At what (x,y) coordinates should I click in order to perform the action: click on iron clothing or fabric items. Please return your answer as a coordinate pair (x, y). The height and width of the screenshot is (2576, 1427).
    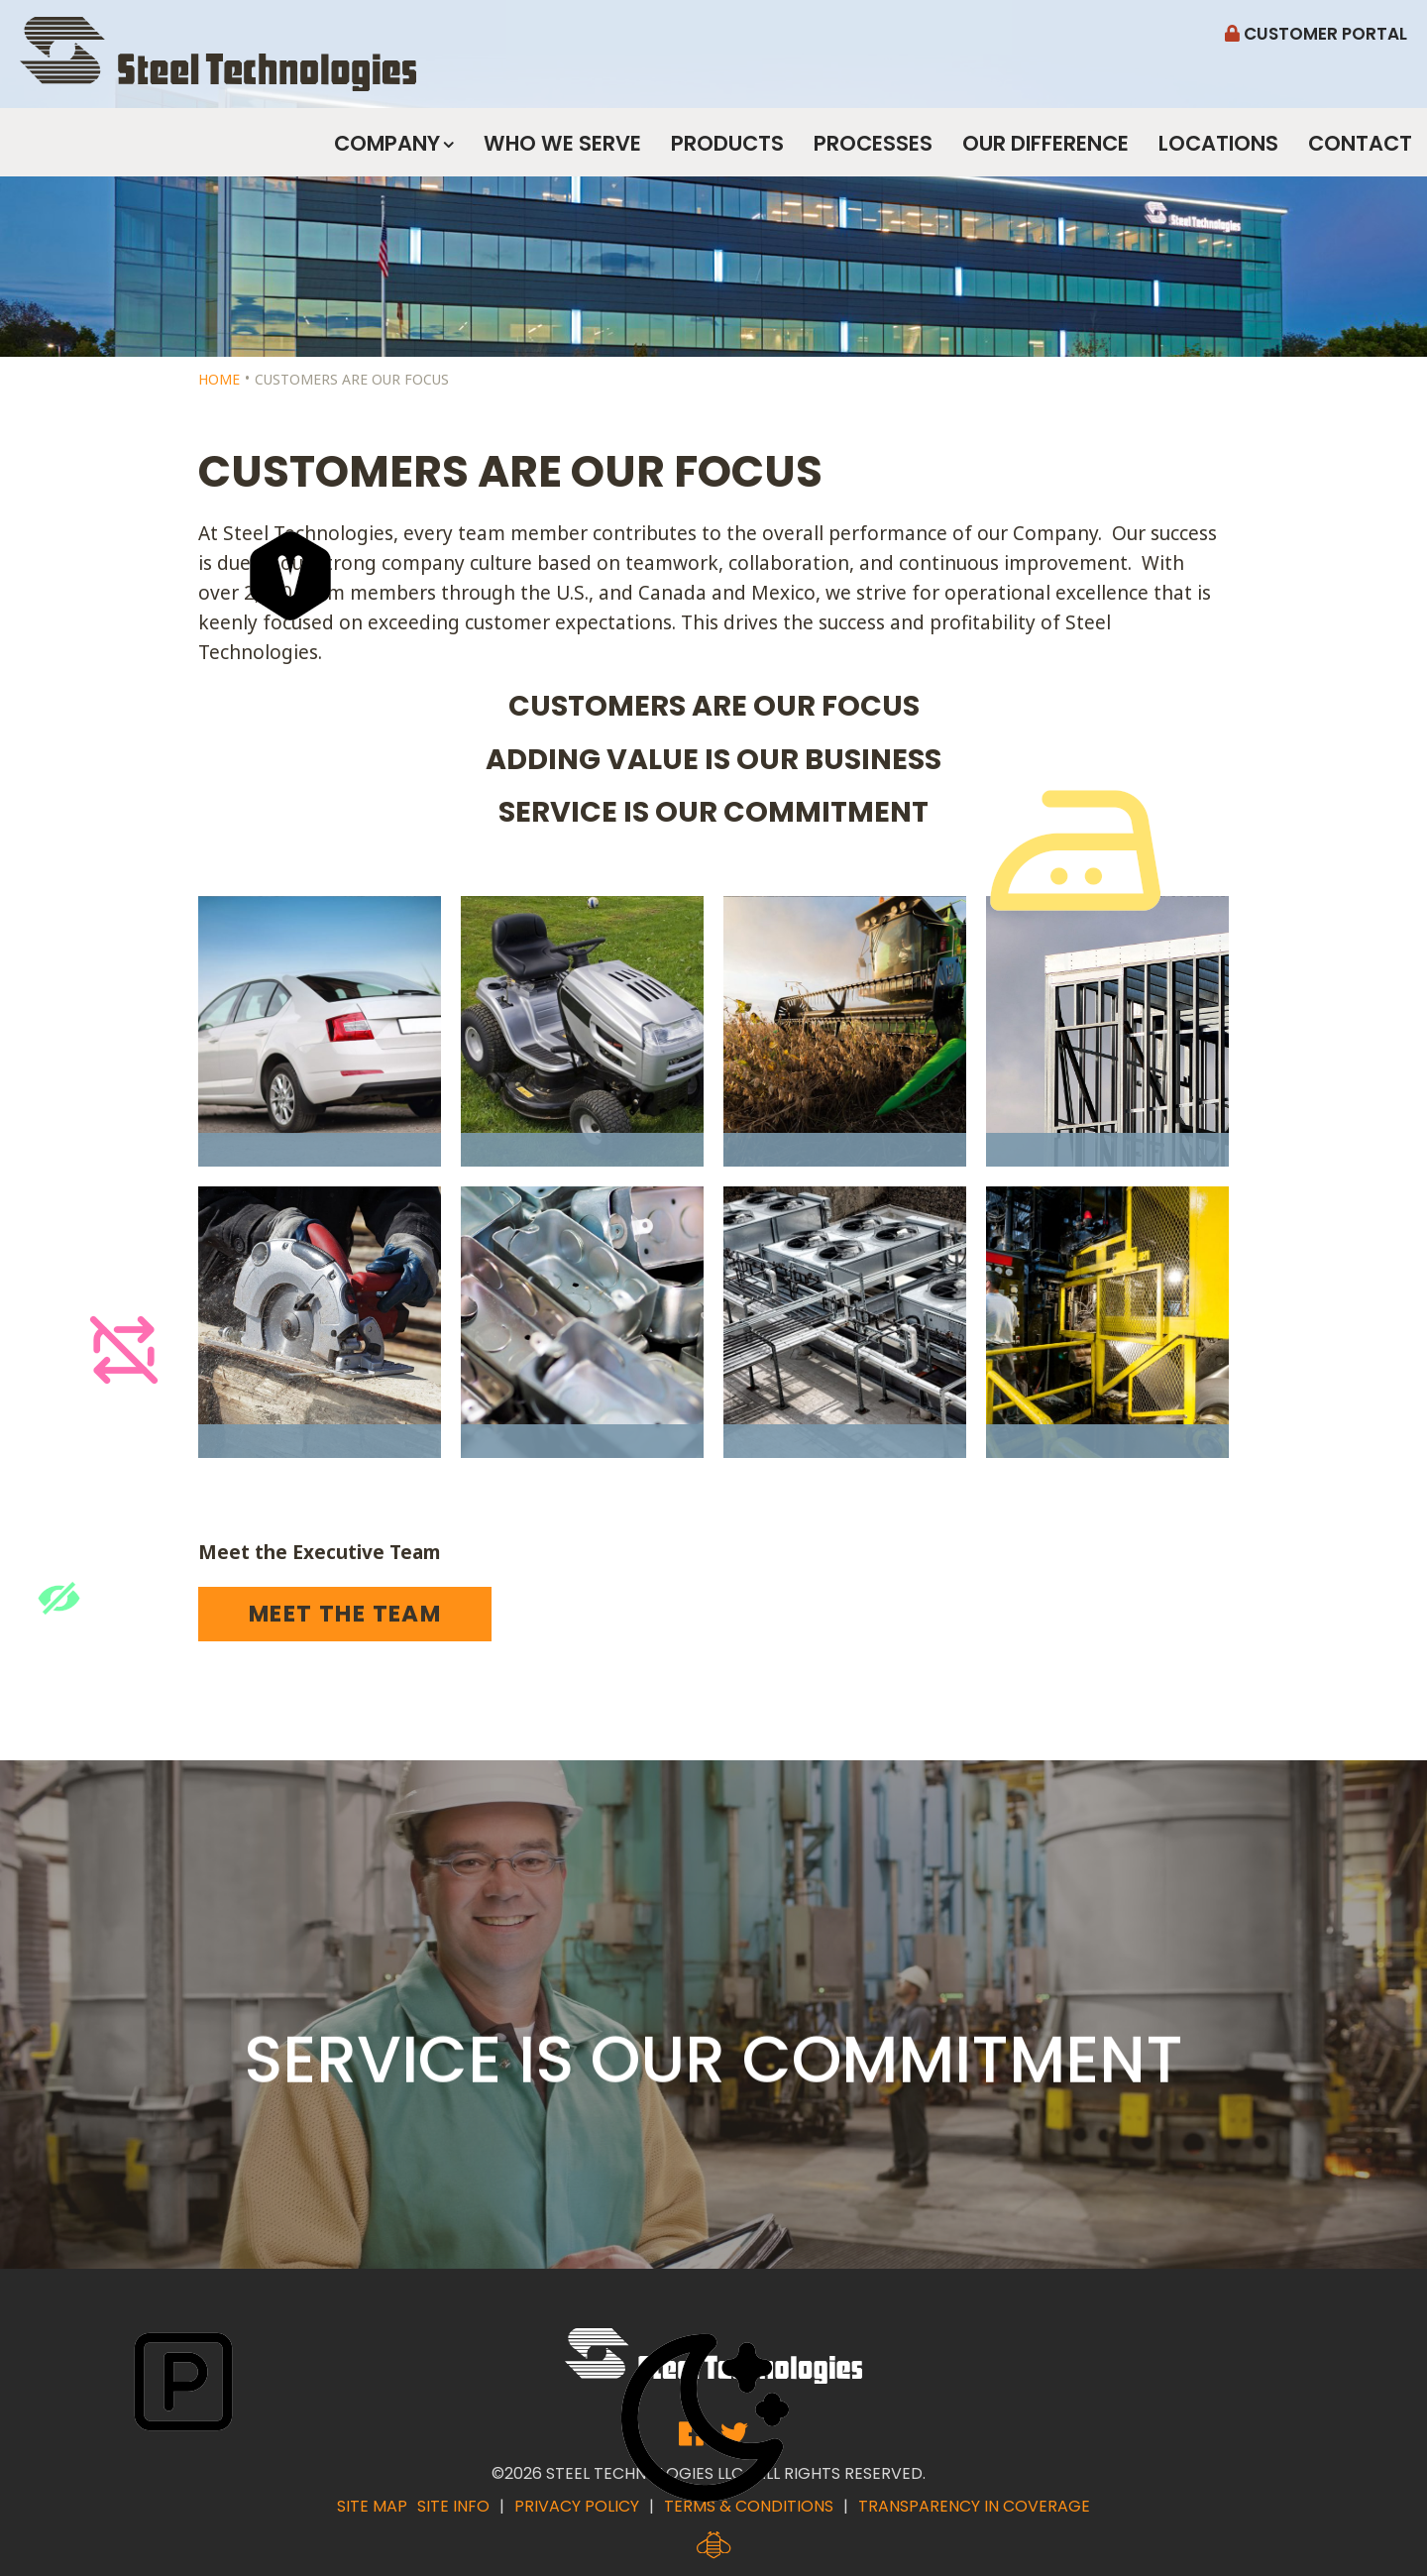
    Looking at the image, I should click on (1076, 850).